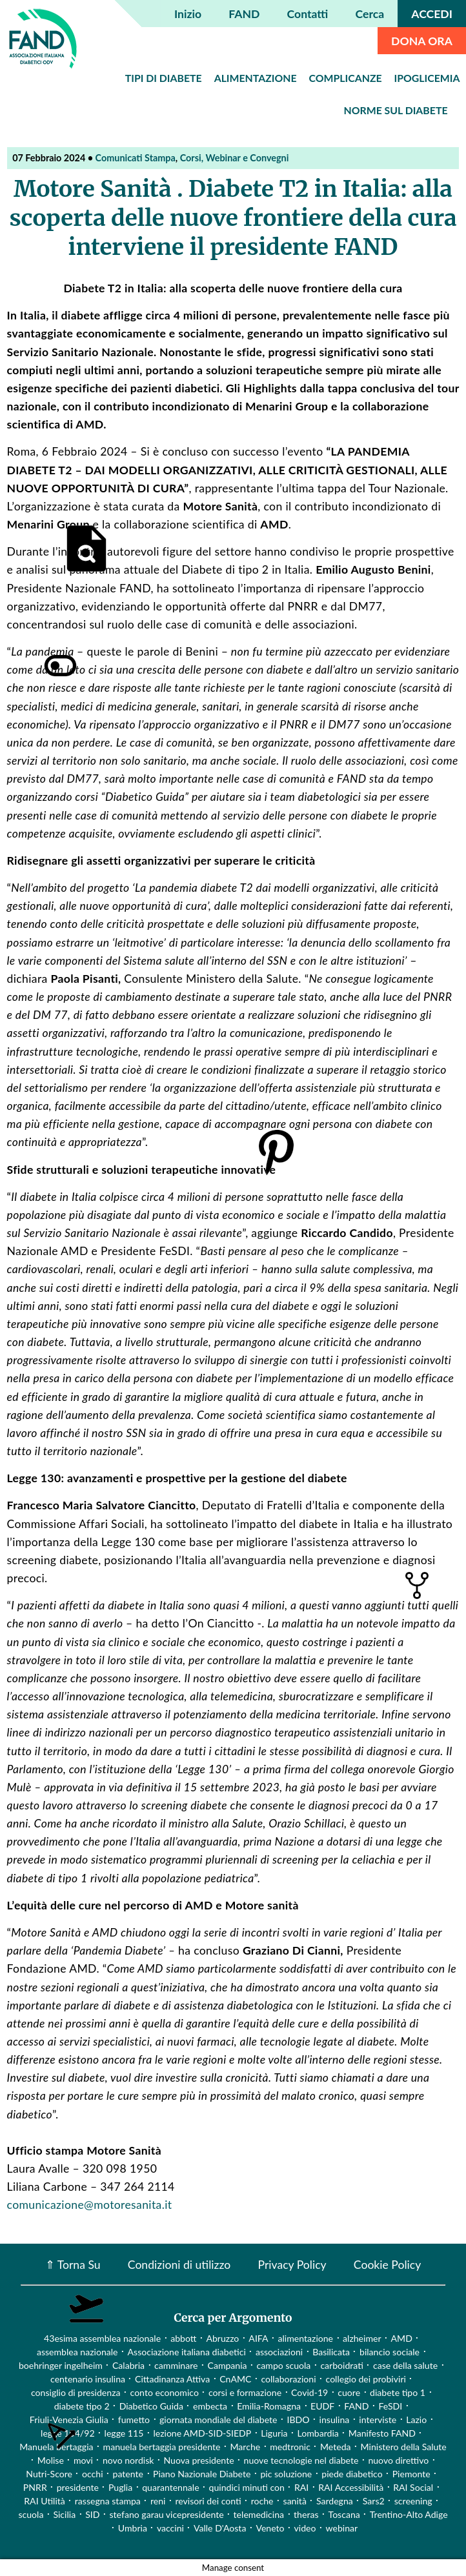 This screenshot has height=2576, width=466. Describe the element at coordinates (61, 2435) in the screenshot. I see `rotate text at an upward angle` at that location.